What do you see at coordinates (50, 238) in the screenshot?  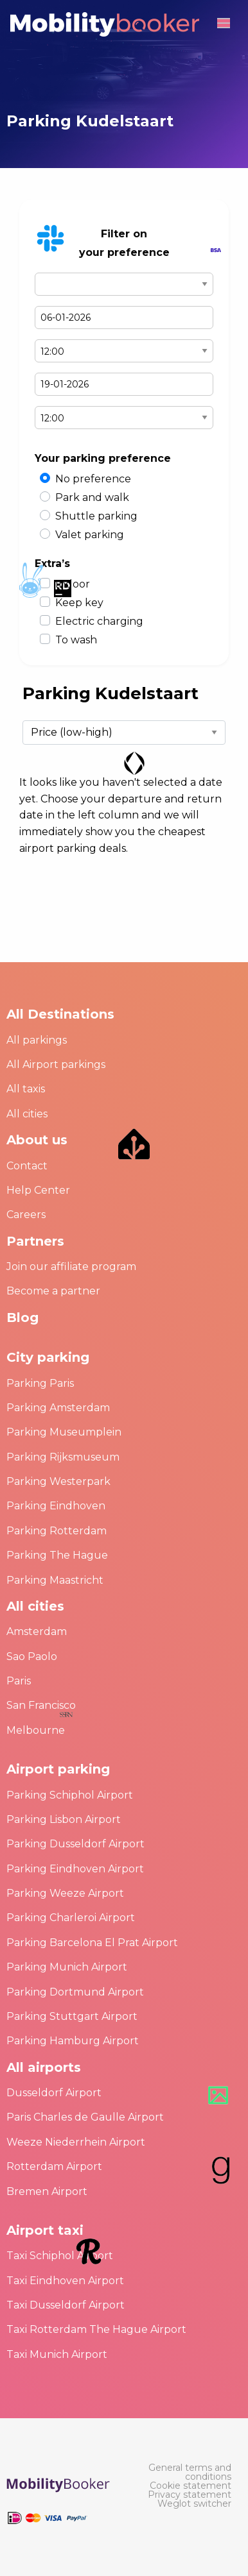 I see `open Slack messaging app` at bounding box center [50, 238].